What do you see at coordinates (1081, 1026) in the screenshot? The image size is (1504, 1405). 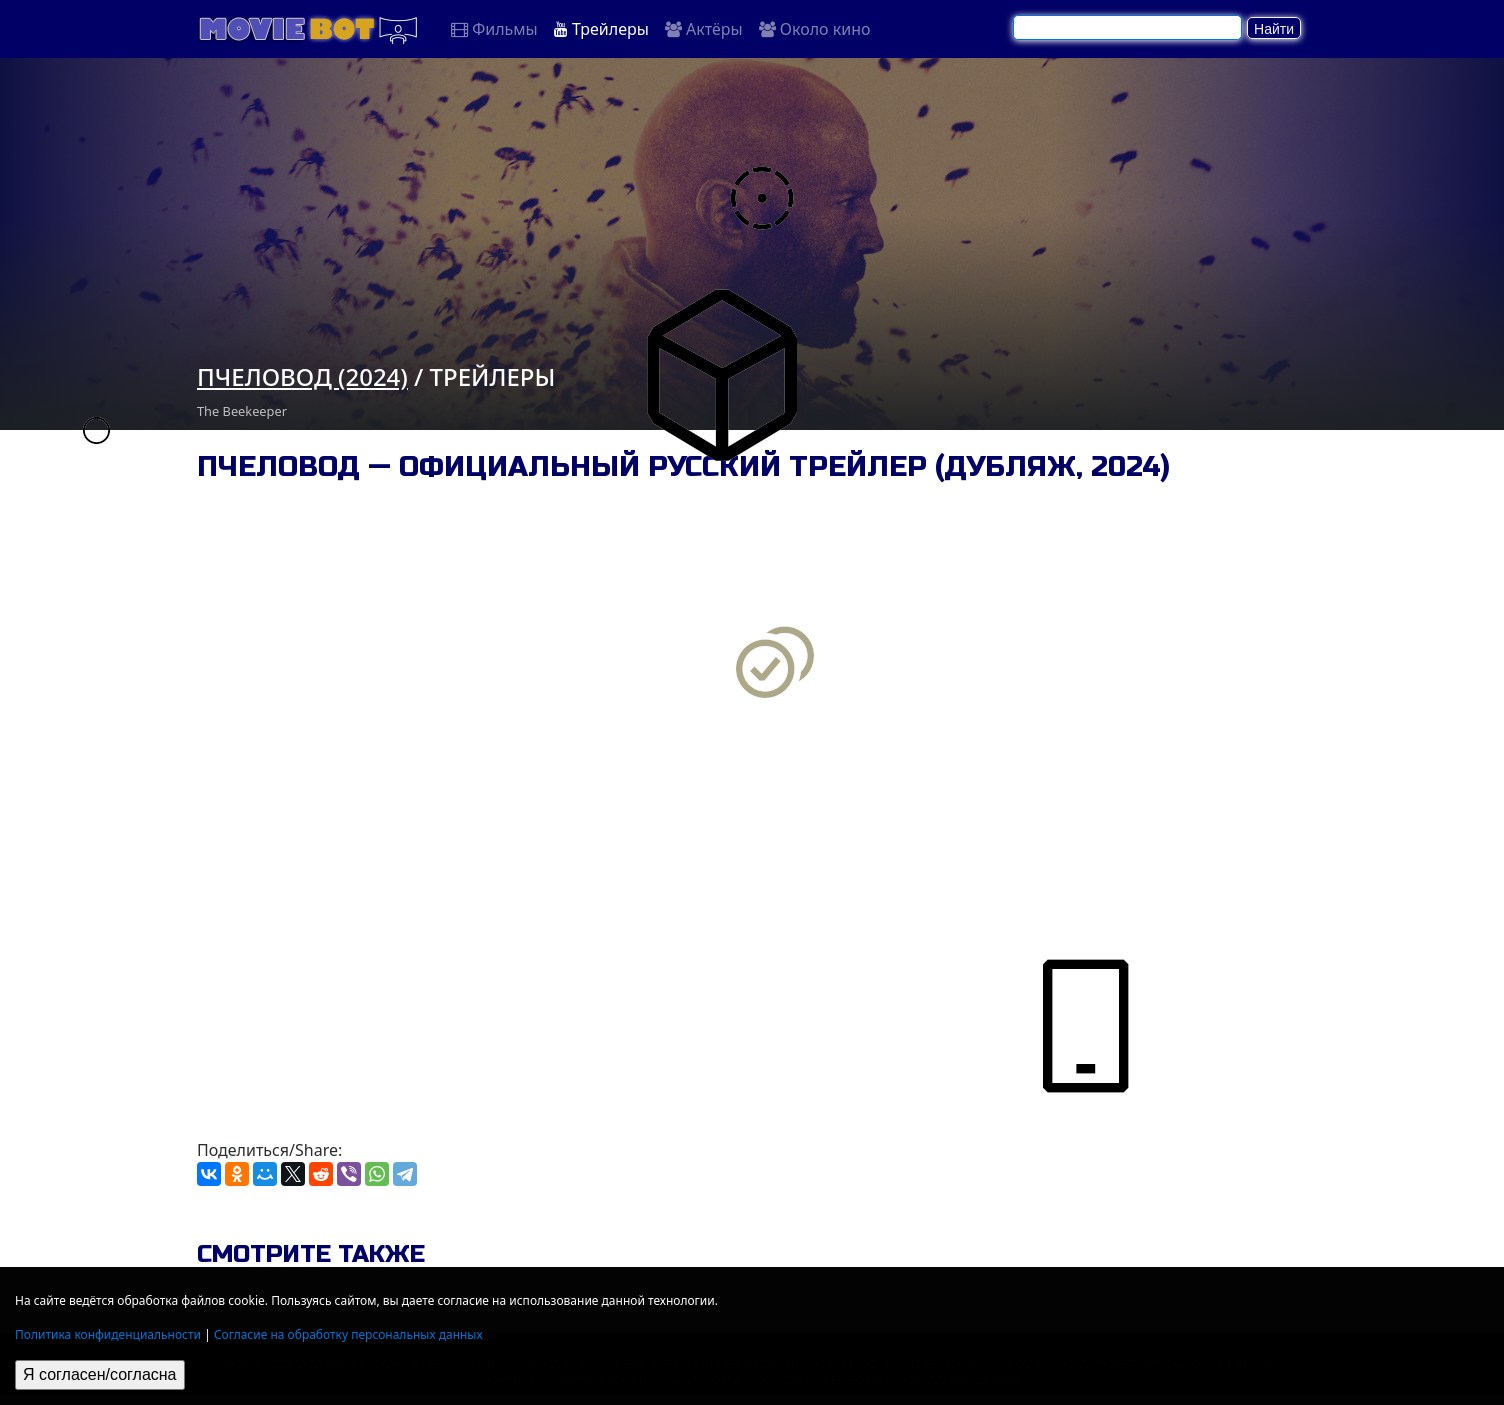 I see `indicates mobile device or smartphone` at bounding box center [1081, 1026].